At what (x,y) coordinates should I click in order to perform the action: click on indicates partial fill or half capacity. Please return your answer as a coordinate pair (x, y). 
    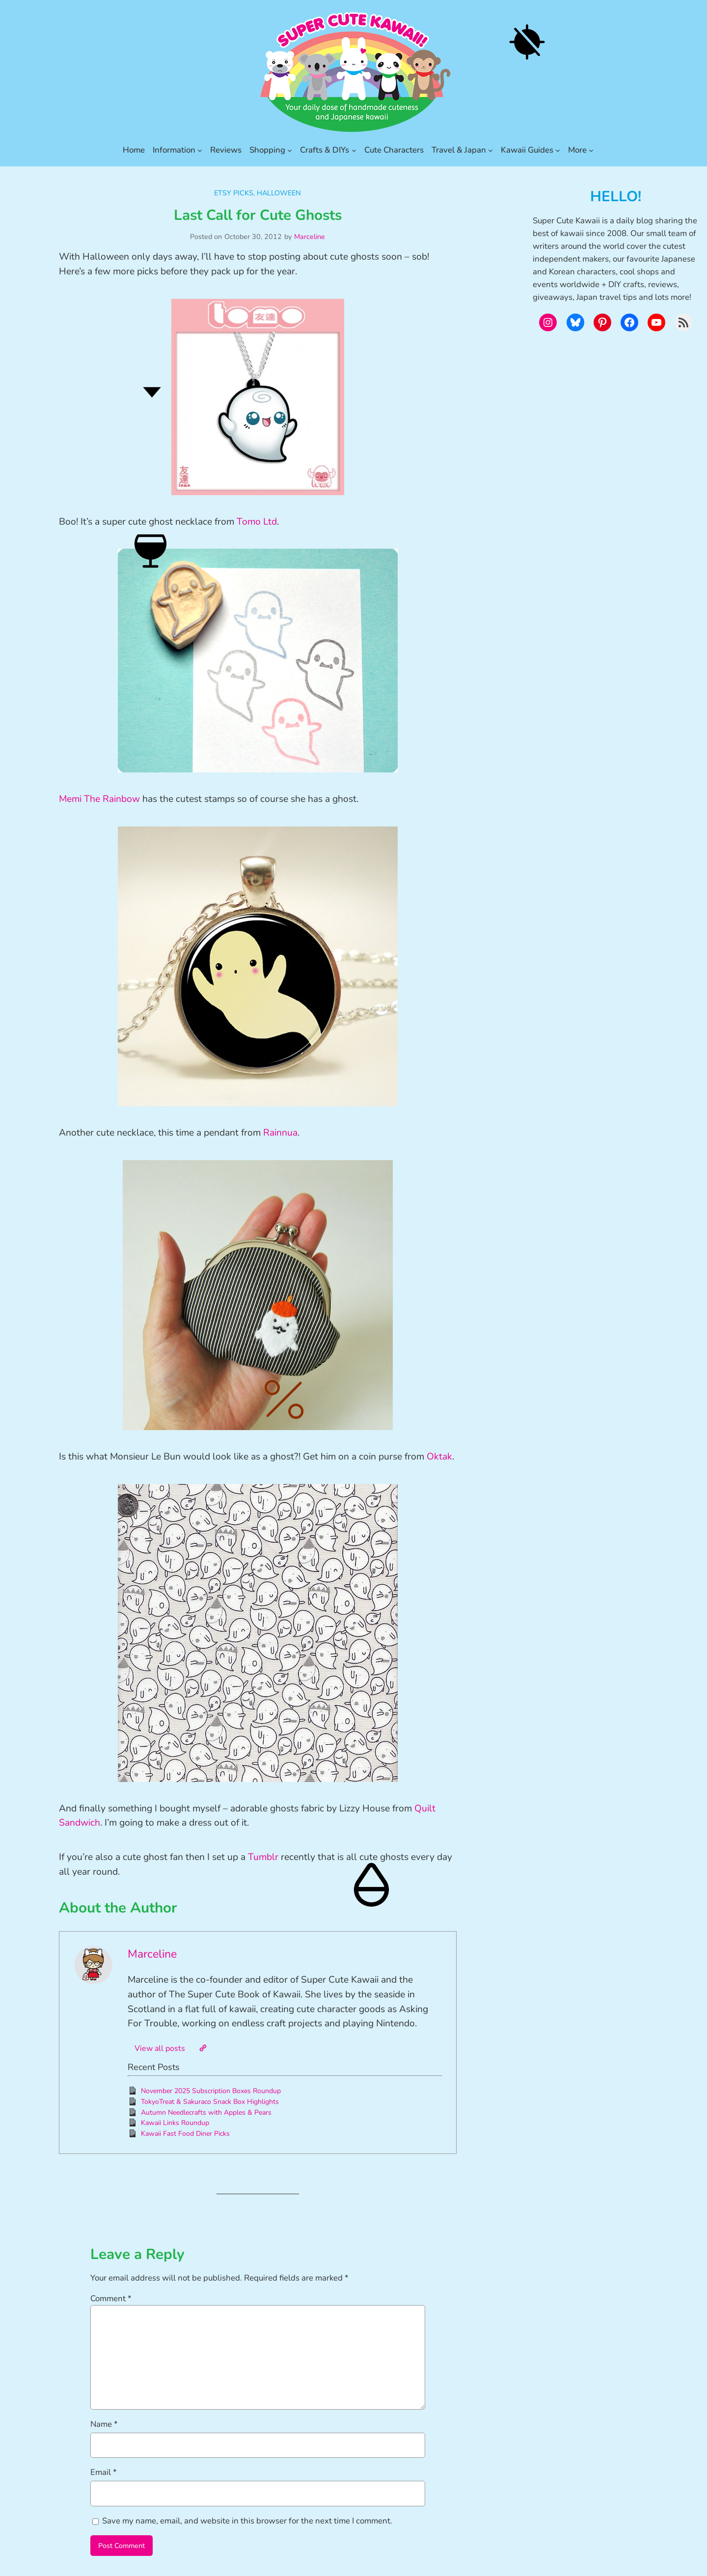
    Looking at the image, I should click on (371, 1885).